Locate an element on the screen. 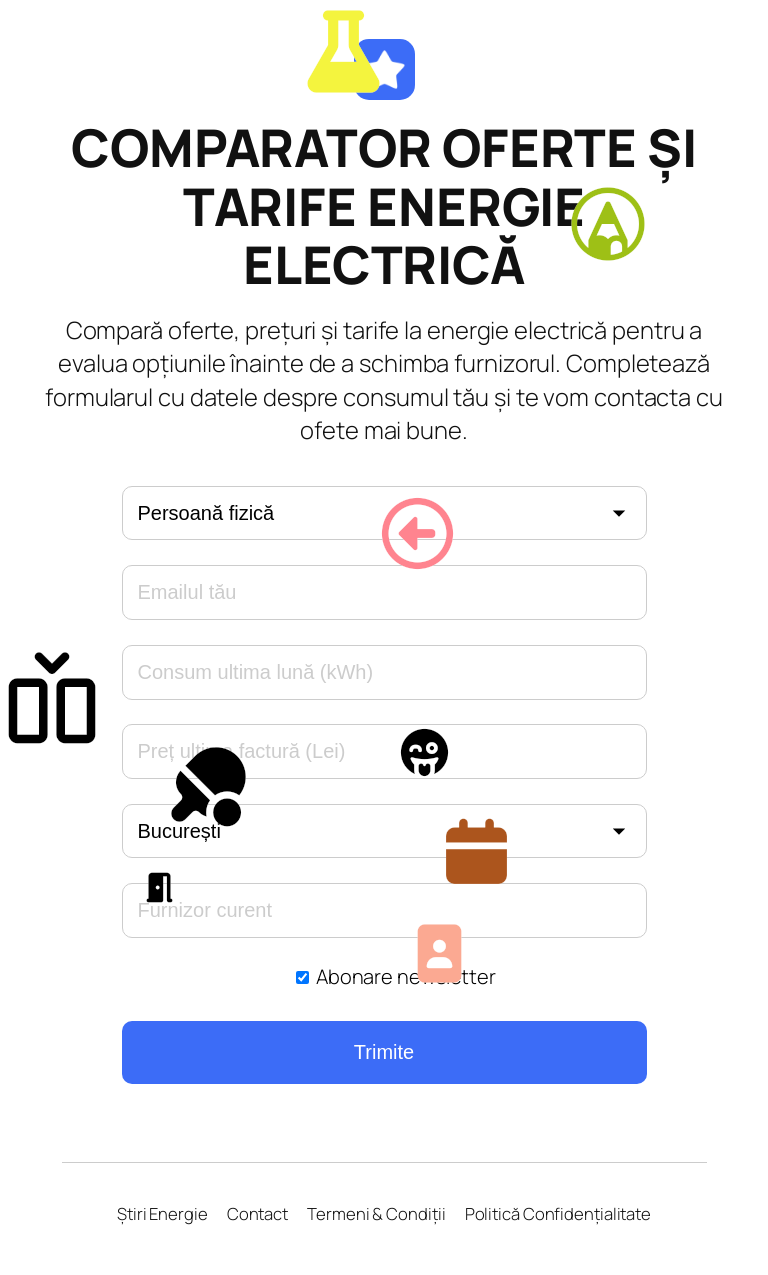  access science or laboratory features is located at coordinates (343, 51).